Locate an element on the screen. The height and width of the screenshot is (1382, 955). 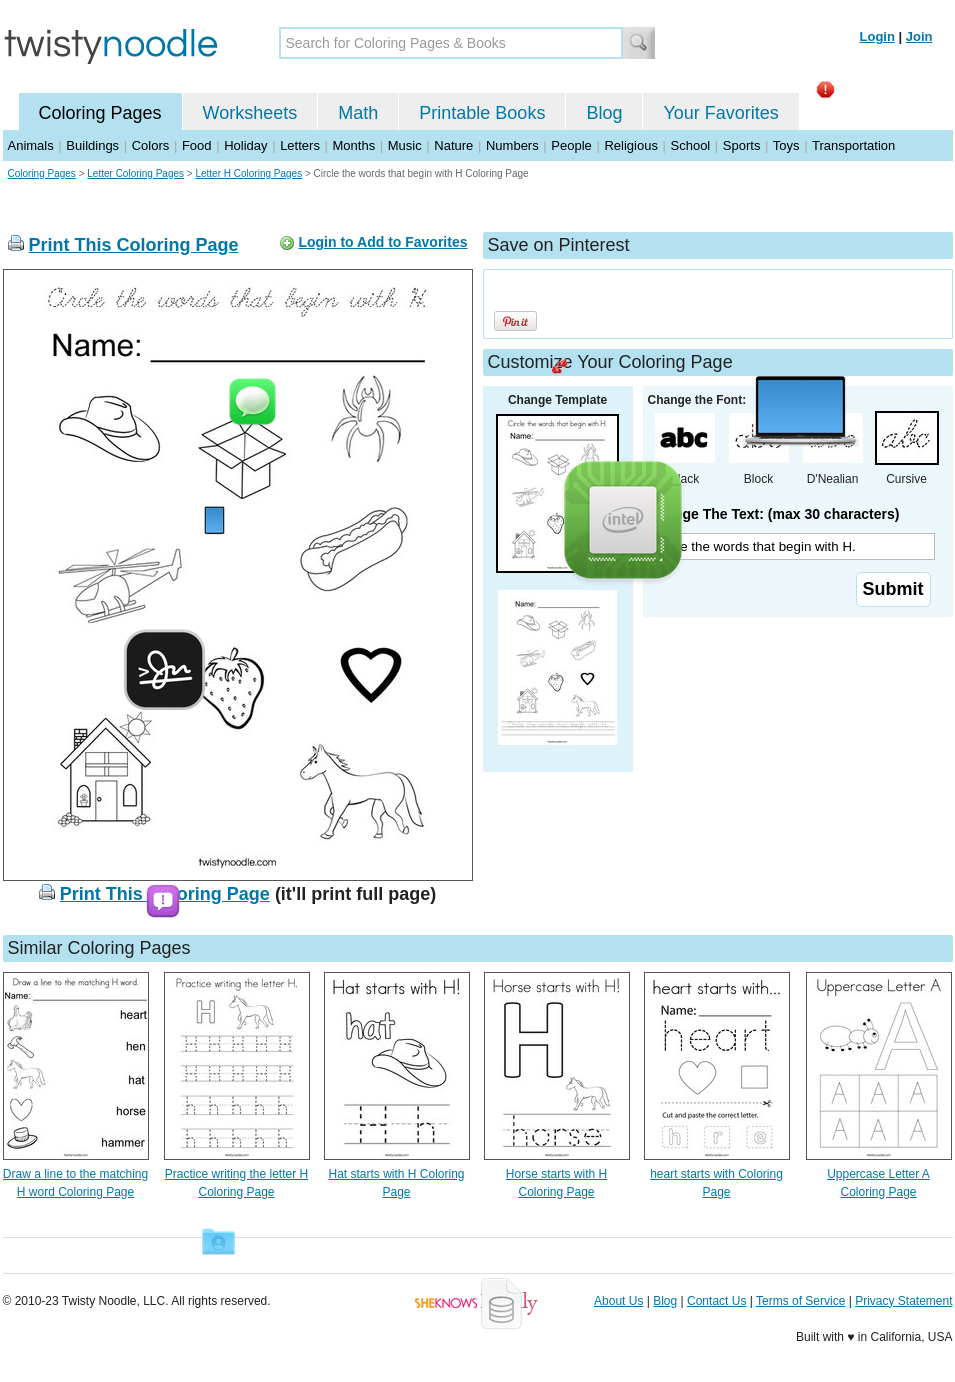
open the users folder is located at coordinates (218, 1241).